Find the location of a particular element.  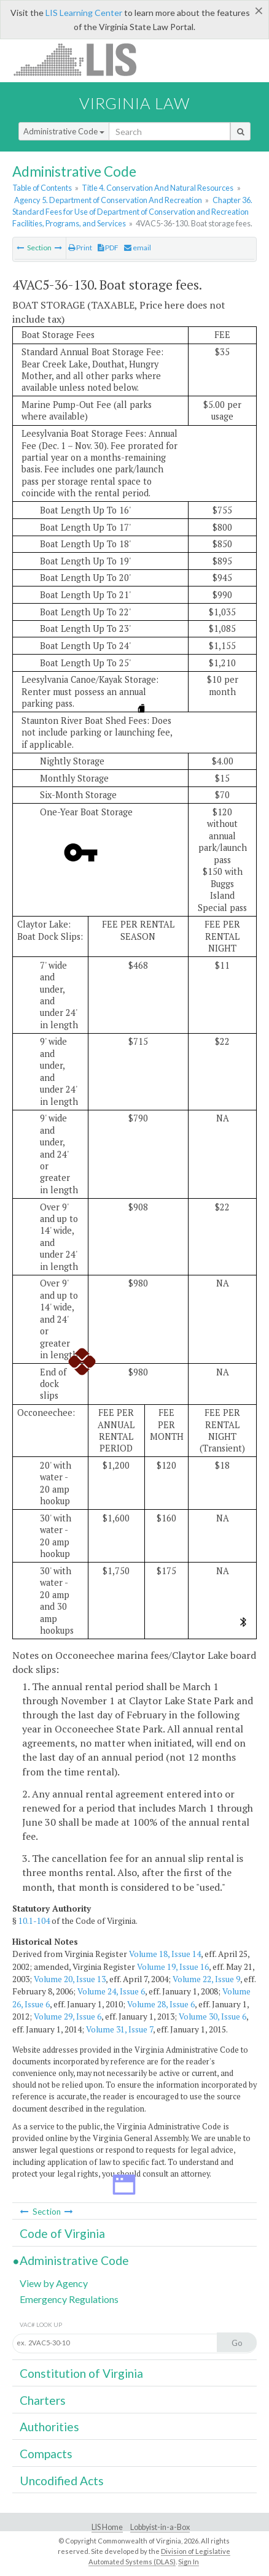

toggle bluetooth connectivity is located at coordinates (243, 1622).